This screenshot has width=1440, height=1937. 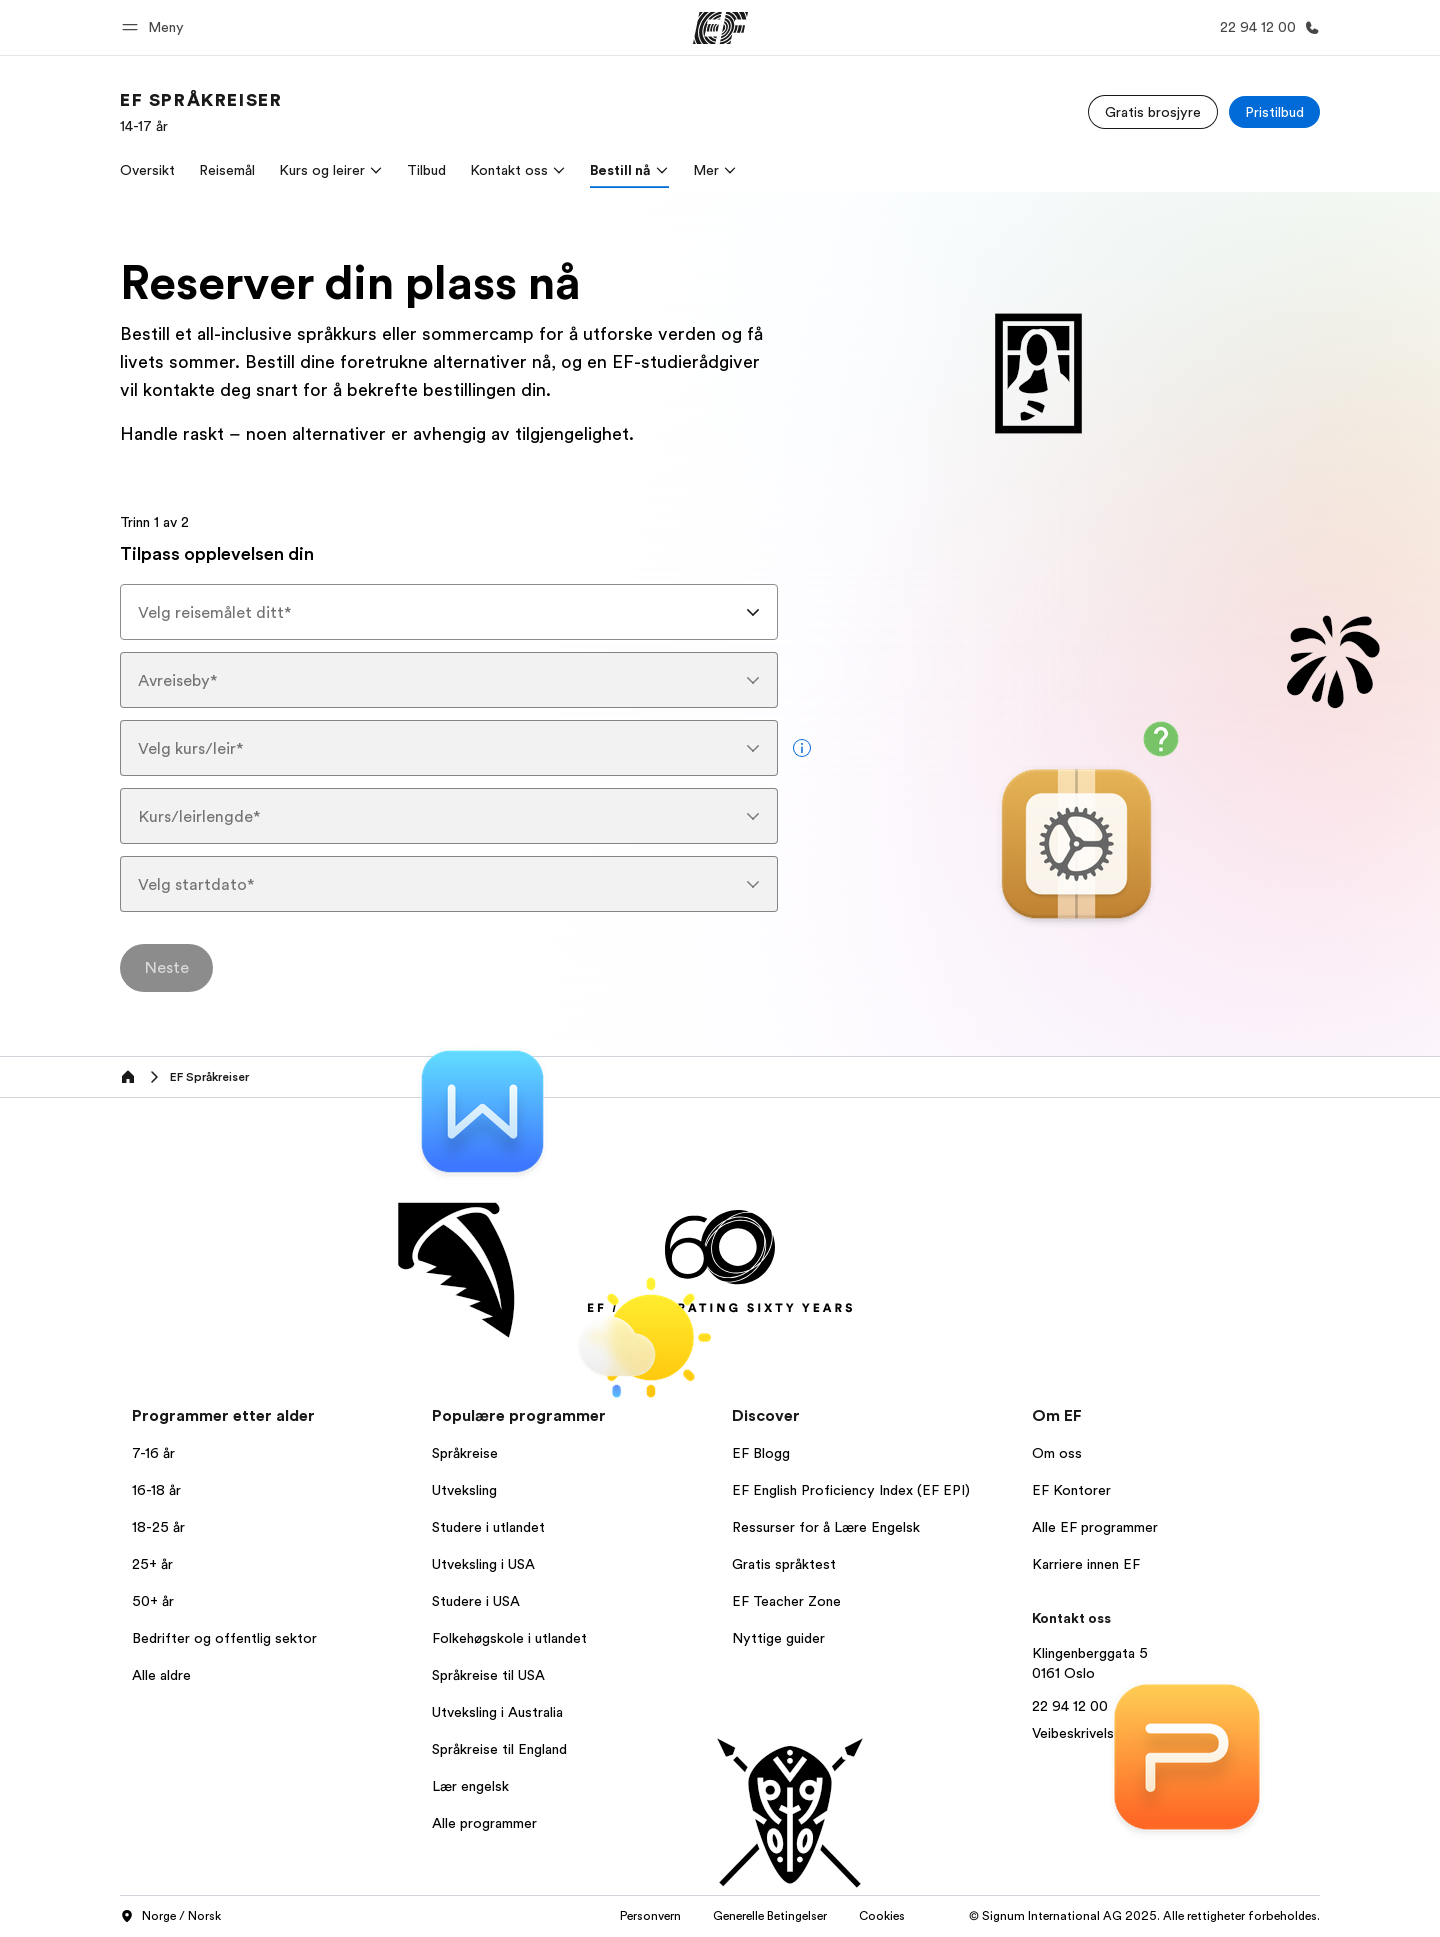 What do you see at coordinates (1161, 739) in the screenshot?
I see `indicates unknown or unrecognized file status` at bounding box center [1161, 739].